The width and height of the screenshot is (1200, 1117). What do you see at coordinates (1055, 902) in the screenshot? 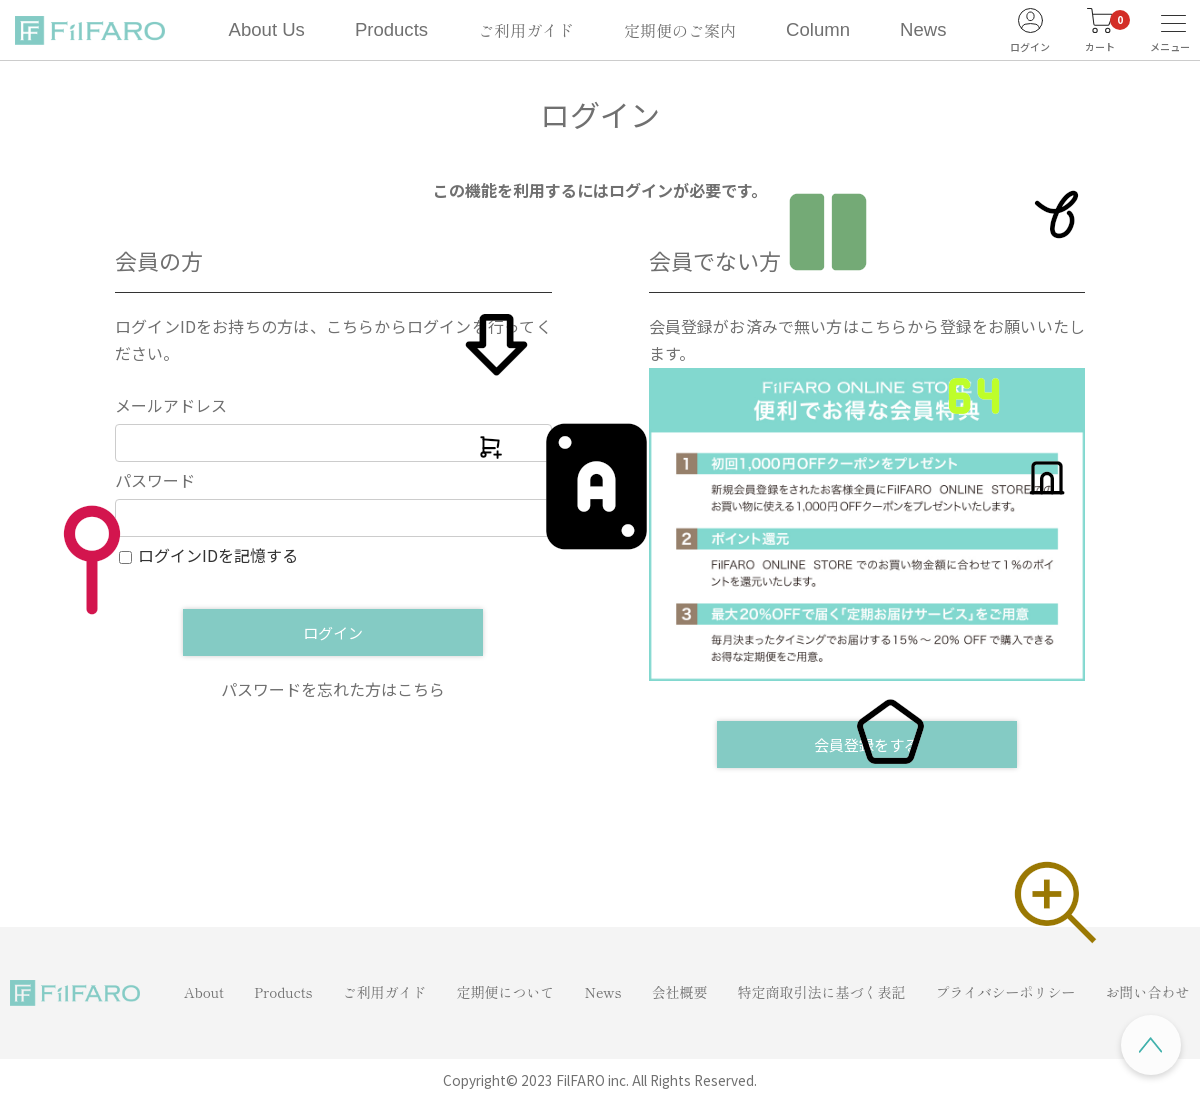
I see `zoom in on the current view` at bounding box center [1055, 902].